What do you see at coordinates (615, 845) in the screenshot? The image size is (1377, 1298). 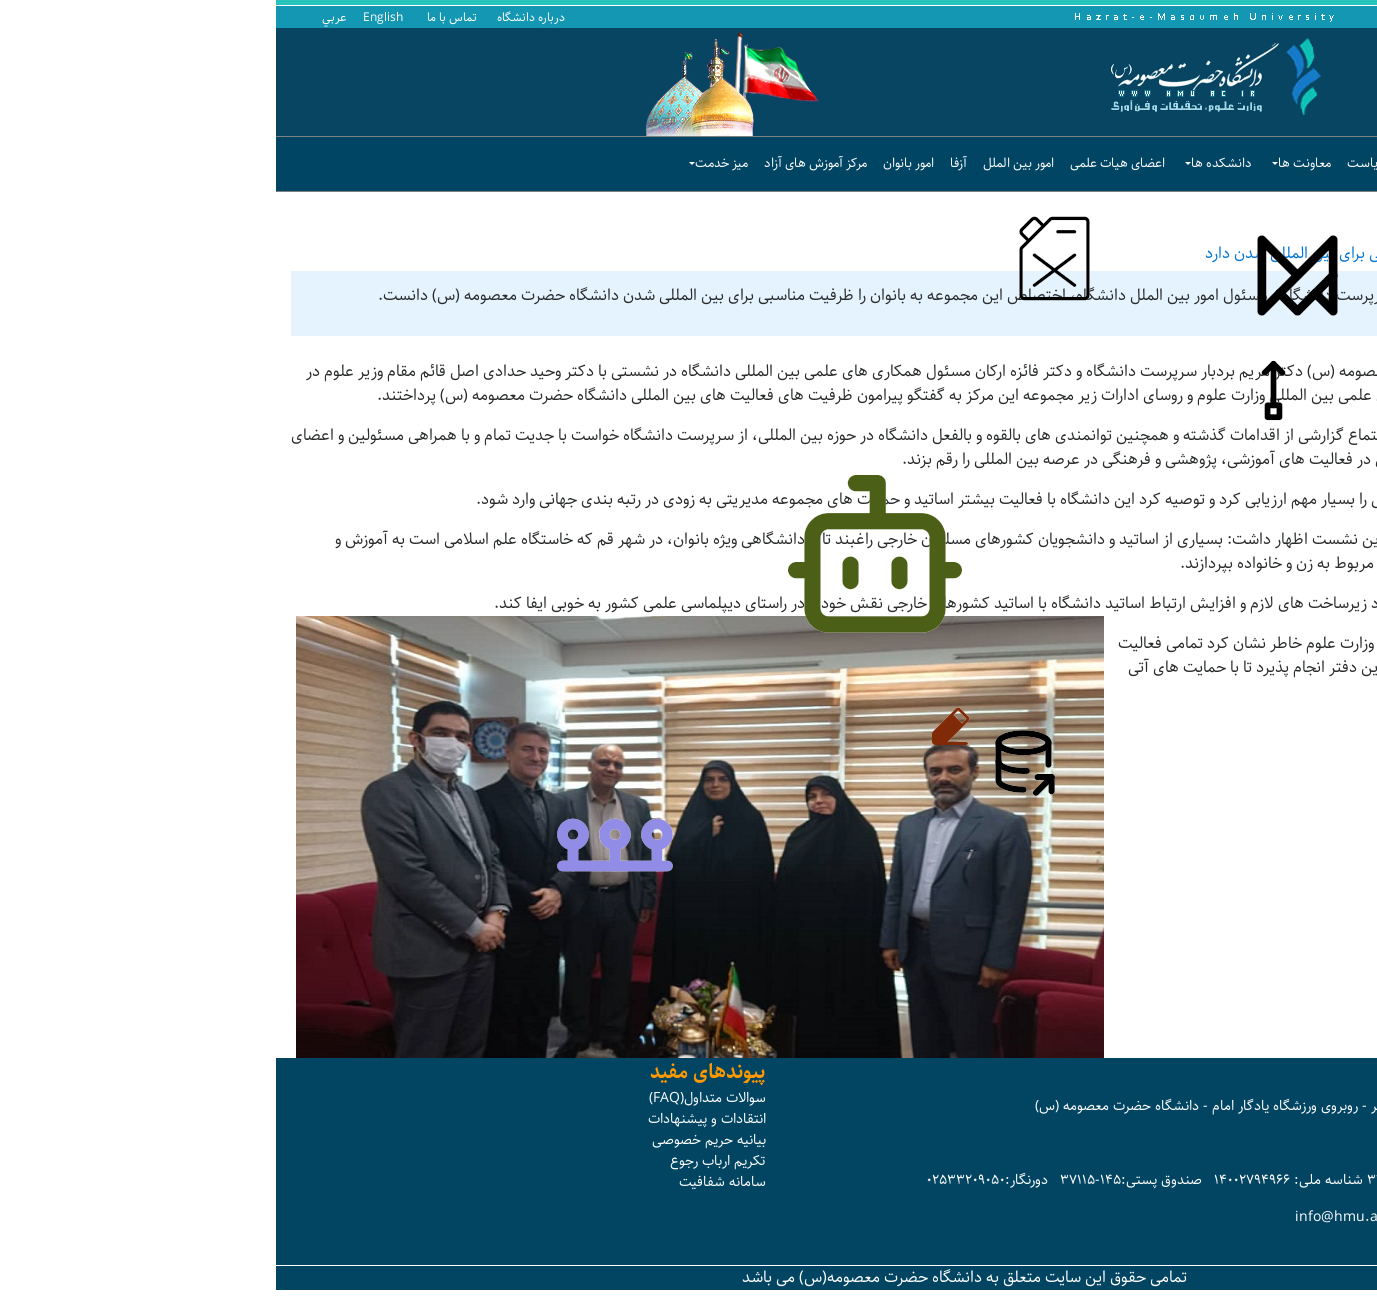 I see `view bus network topology` at bounding box center [615, 845].